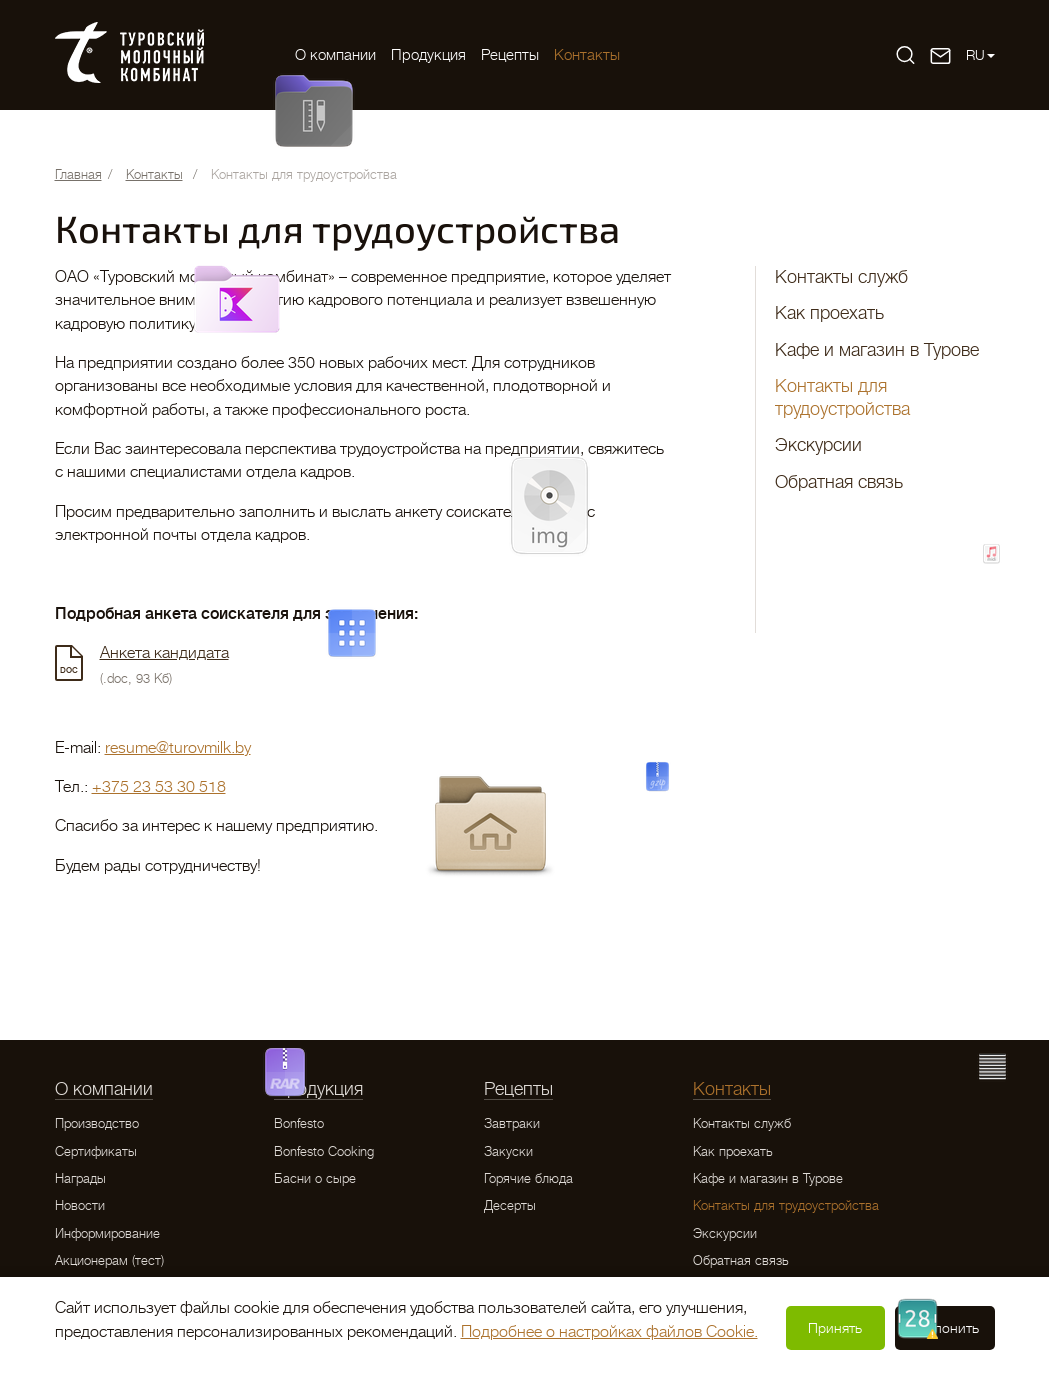 Image resolution: width=1049 pixels, height=1379 pixels. Describe the element at coordinates (657, 776) in the screenshot. I see `a gzip compressed archive file` at that location.